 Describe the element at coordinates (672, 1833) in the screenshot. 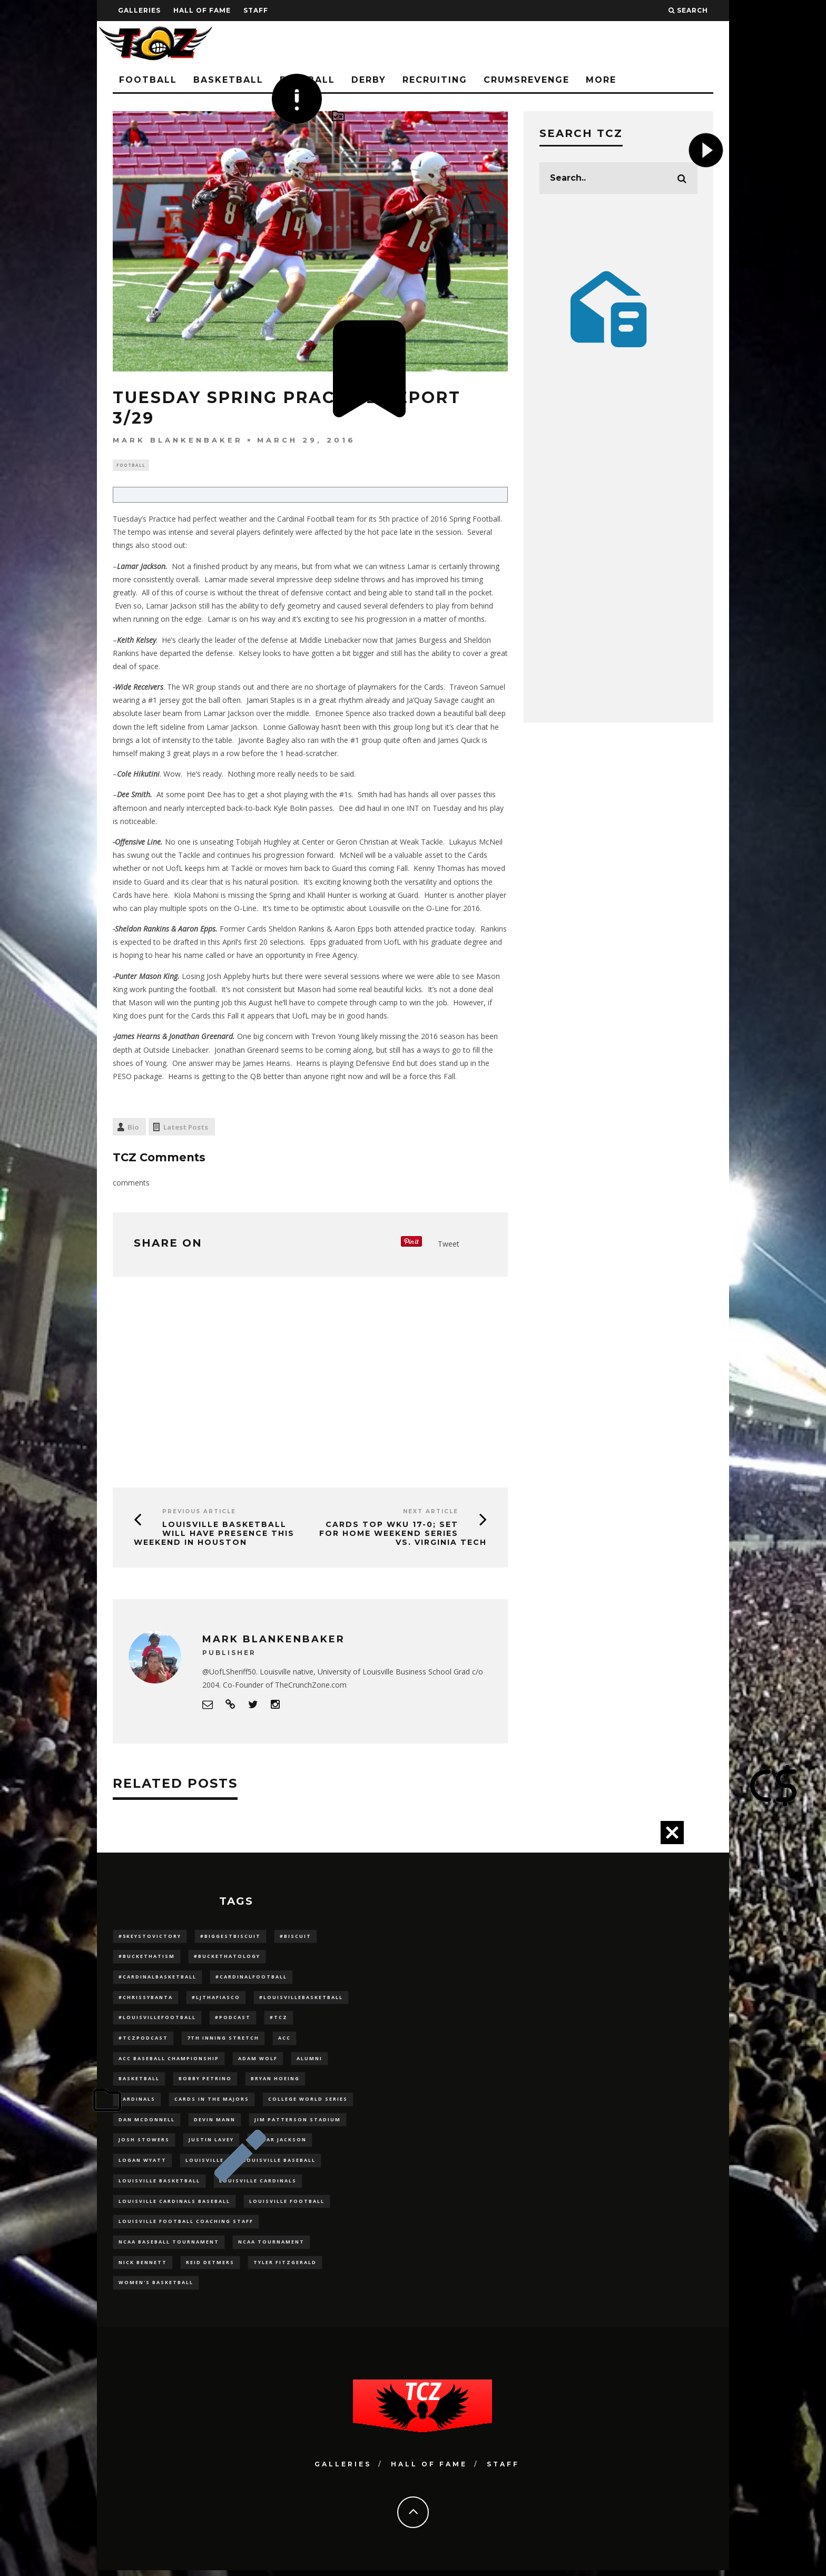

I see `close or dismiss a dialog` at that location.